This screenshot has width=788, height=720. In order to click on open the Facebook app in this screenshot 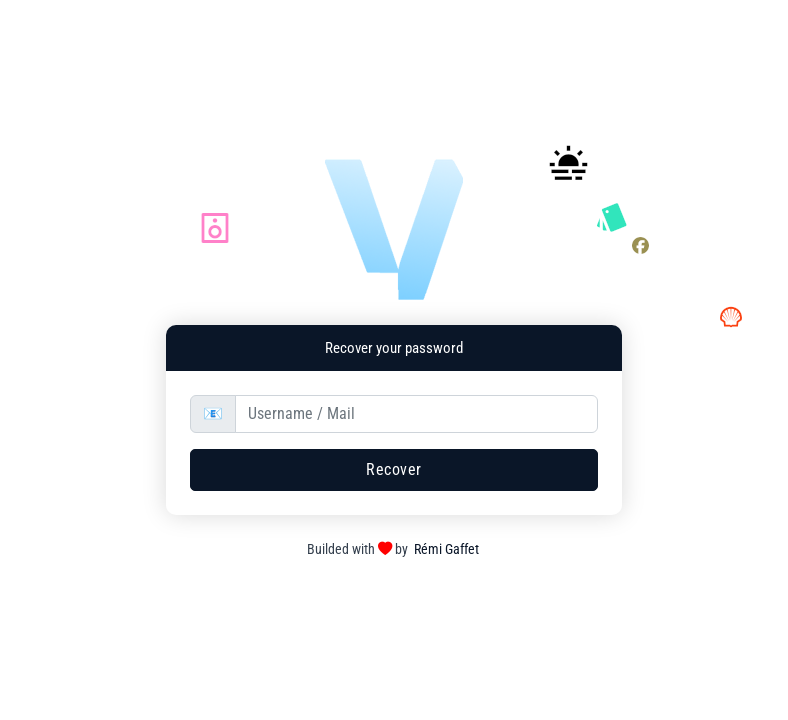, I will do `click(640, 245)`.